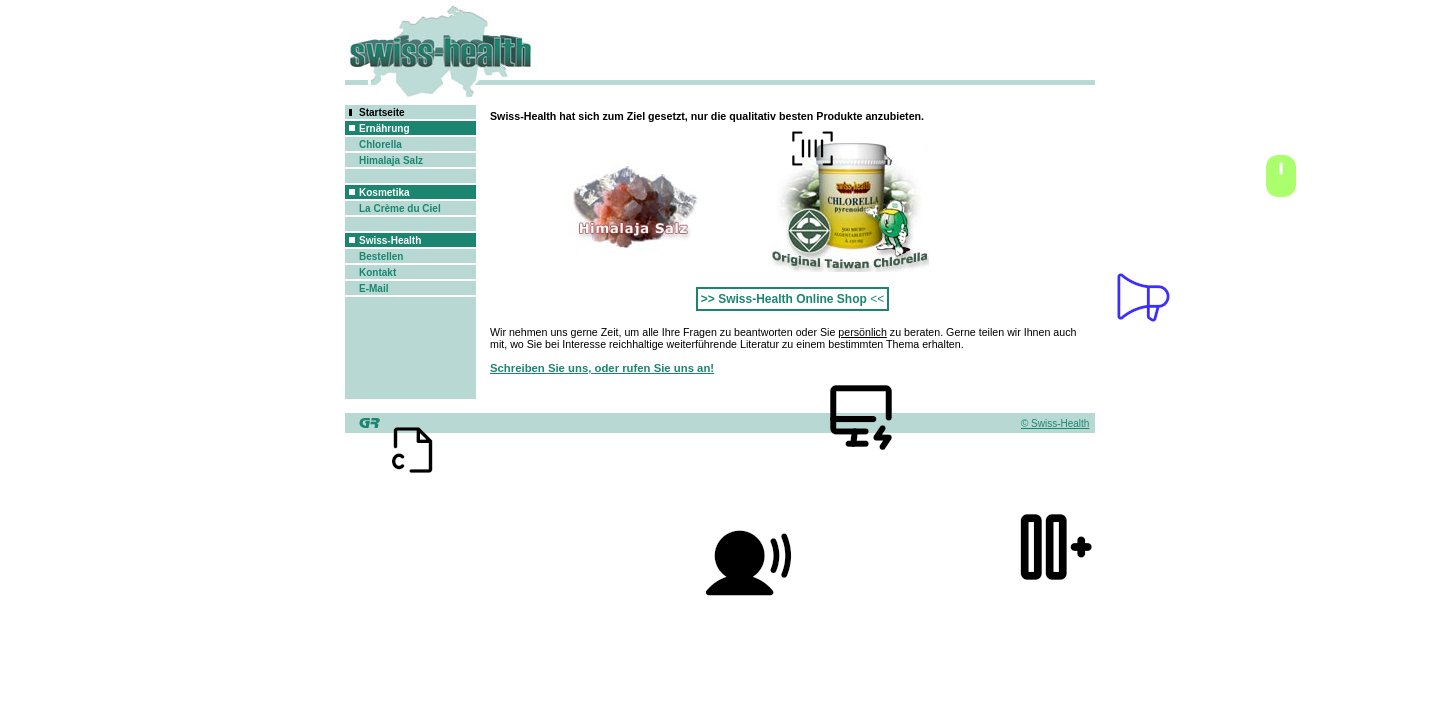 The height and width of the screenshot is (720, 1440). Describe the element at coordinates (1051, 547) in the screenshot. I see `add a new column to the right` at that location.